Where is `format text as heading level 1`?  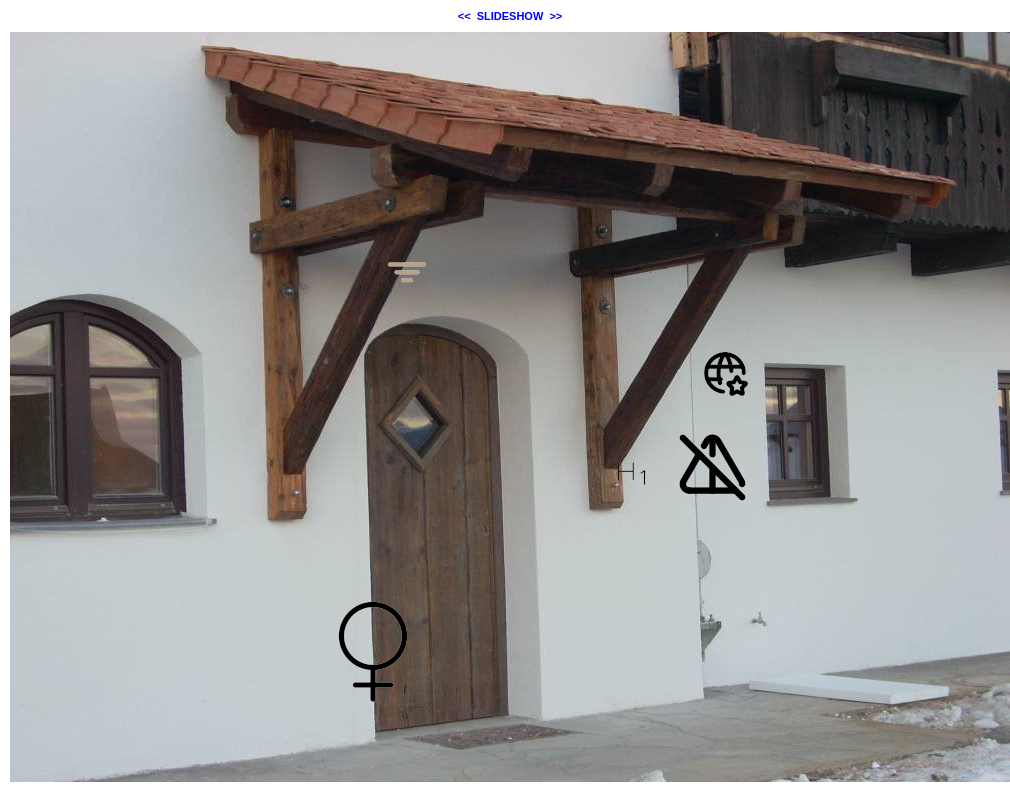
format text as heading level 1 is located at coordinates (631, 473).